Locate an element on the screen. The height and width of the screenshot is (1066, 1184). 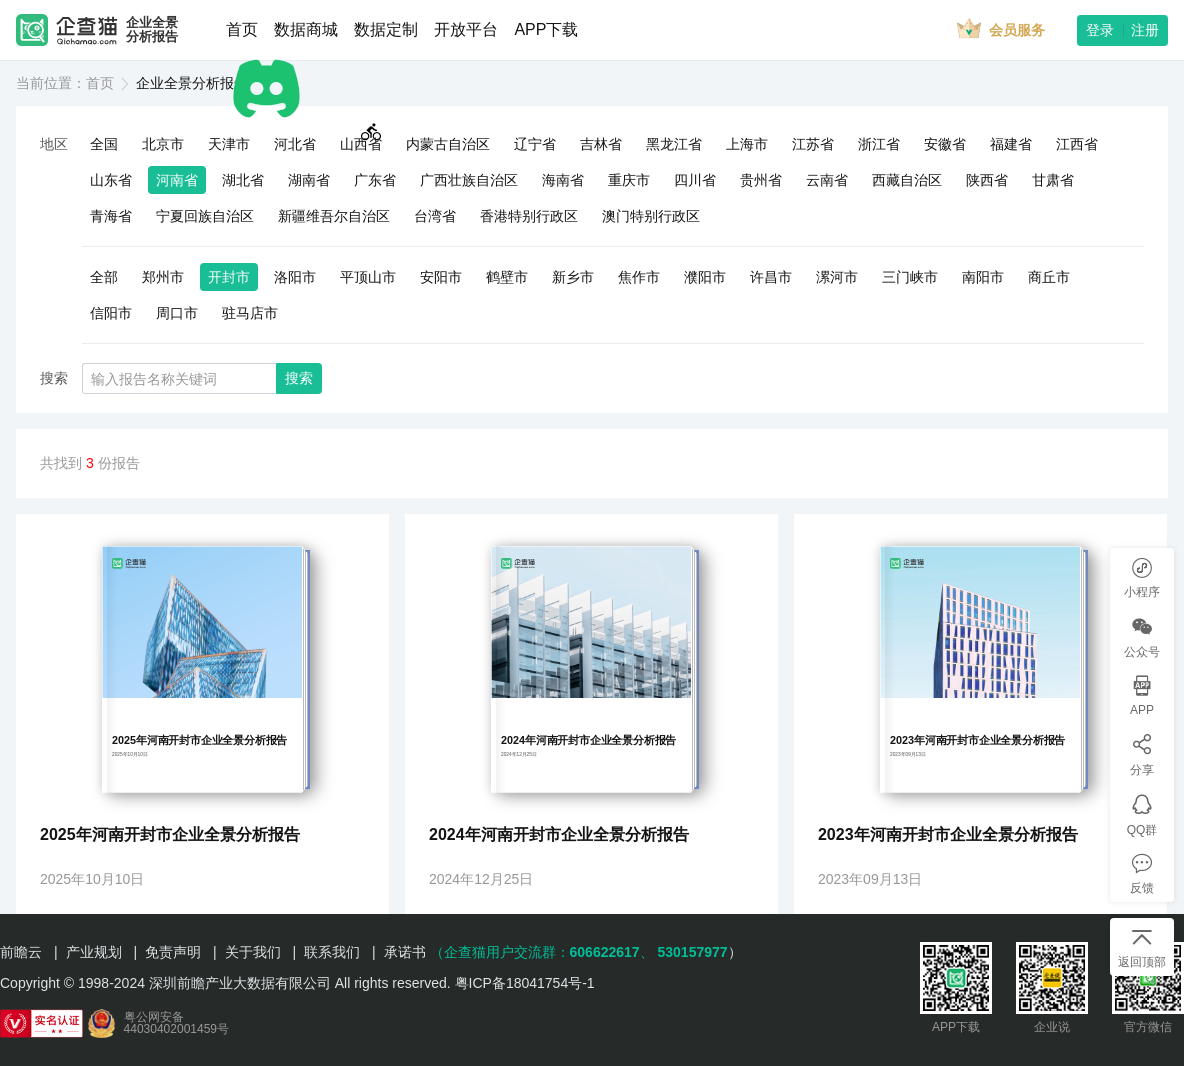
get cycling directions is located at coordinates (371, 132).